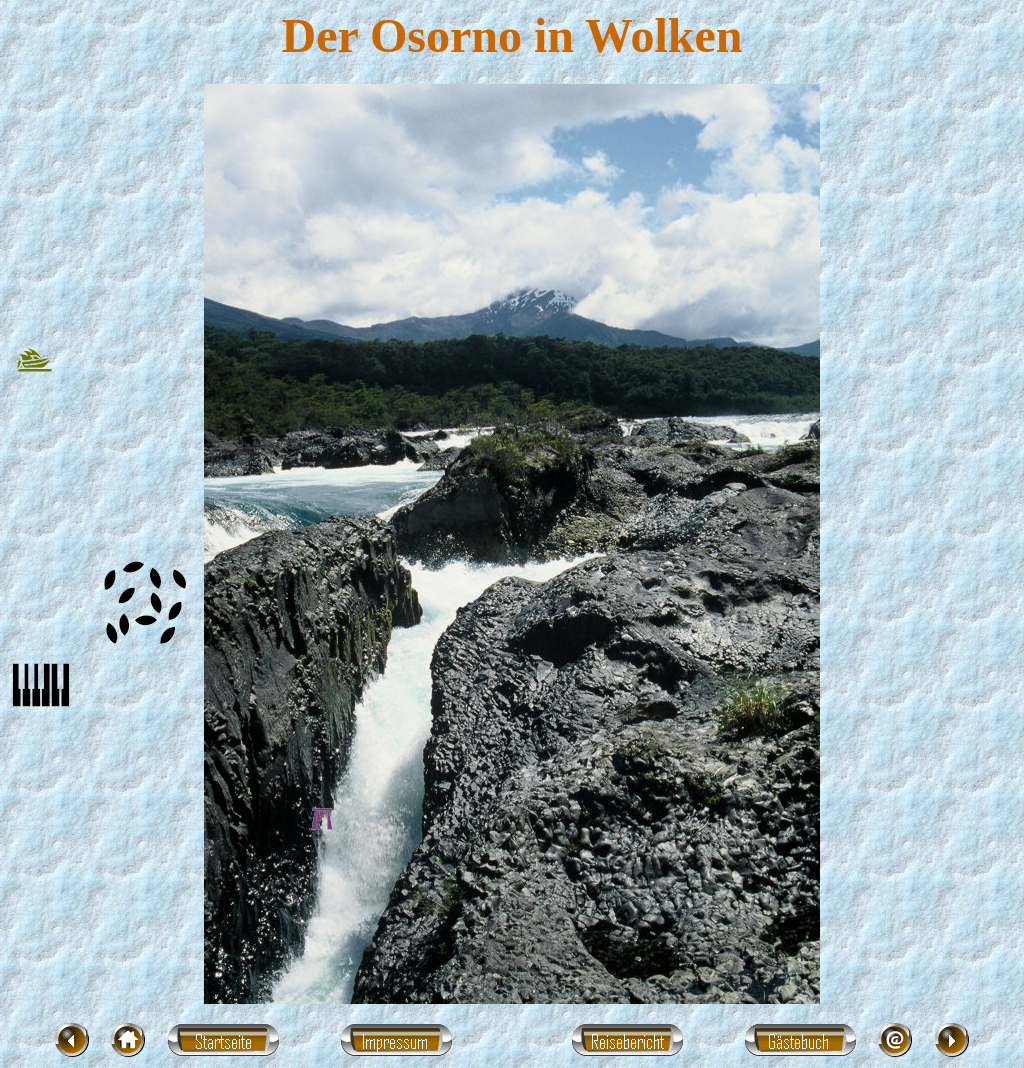 The width and height of the screenshot is (1024, 1068). What do you see at coordinates (145, 603) in the screenshot?
I see `sesame seeds ingredient or allergen indicator` at bounding box center [145, 603].